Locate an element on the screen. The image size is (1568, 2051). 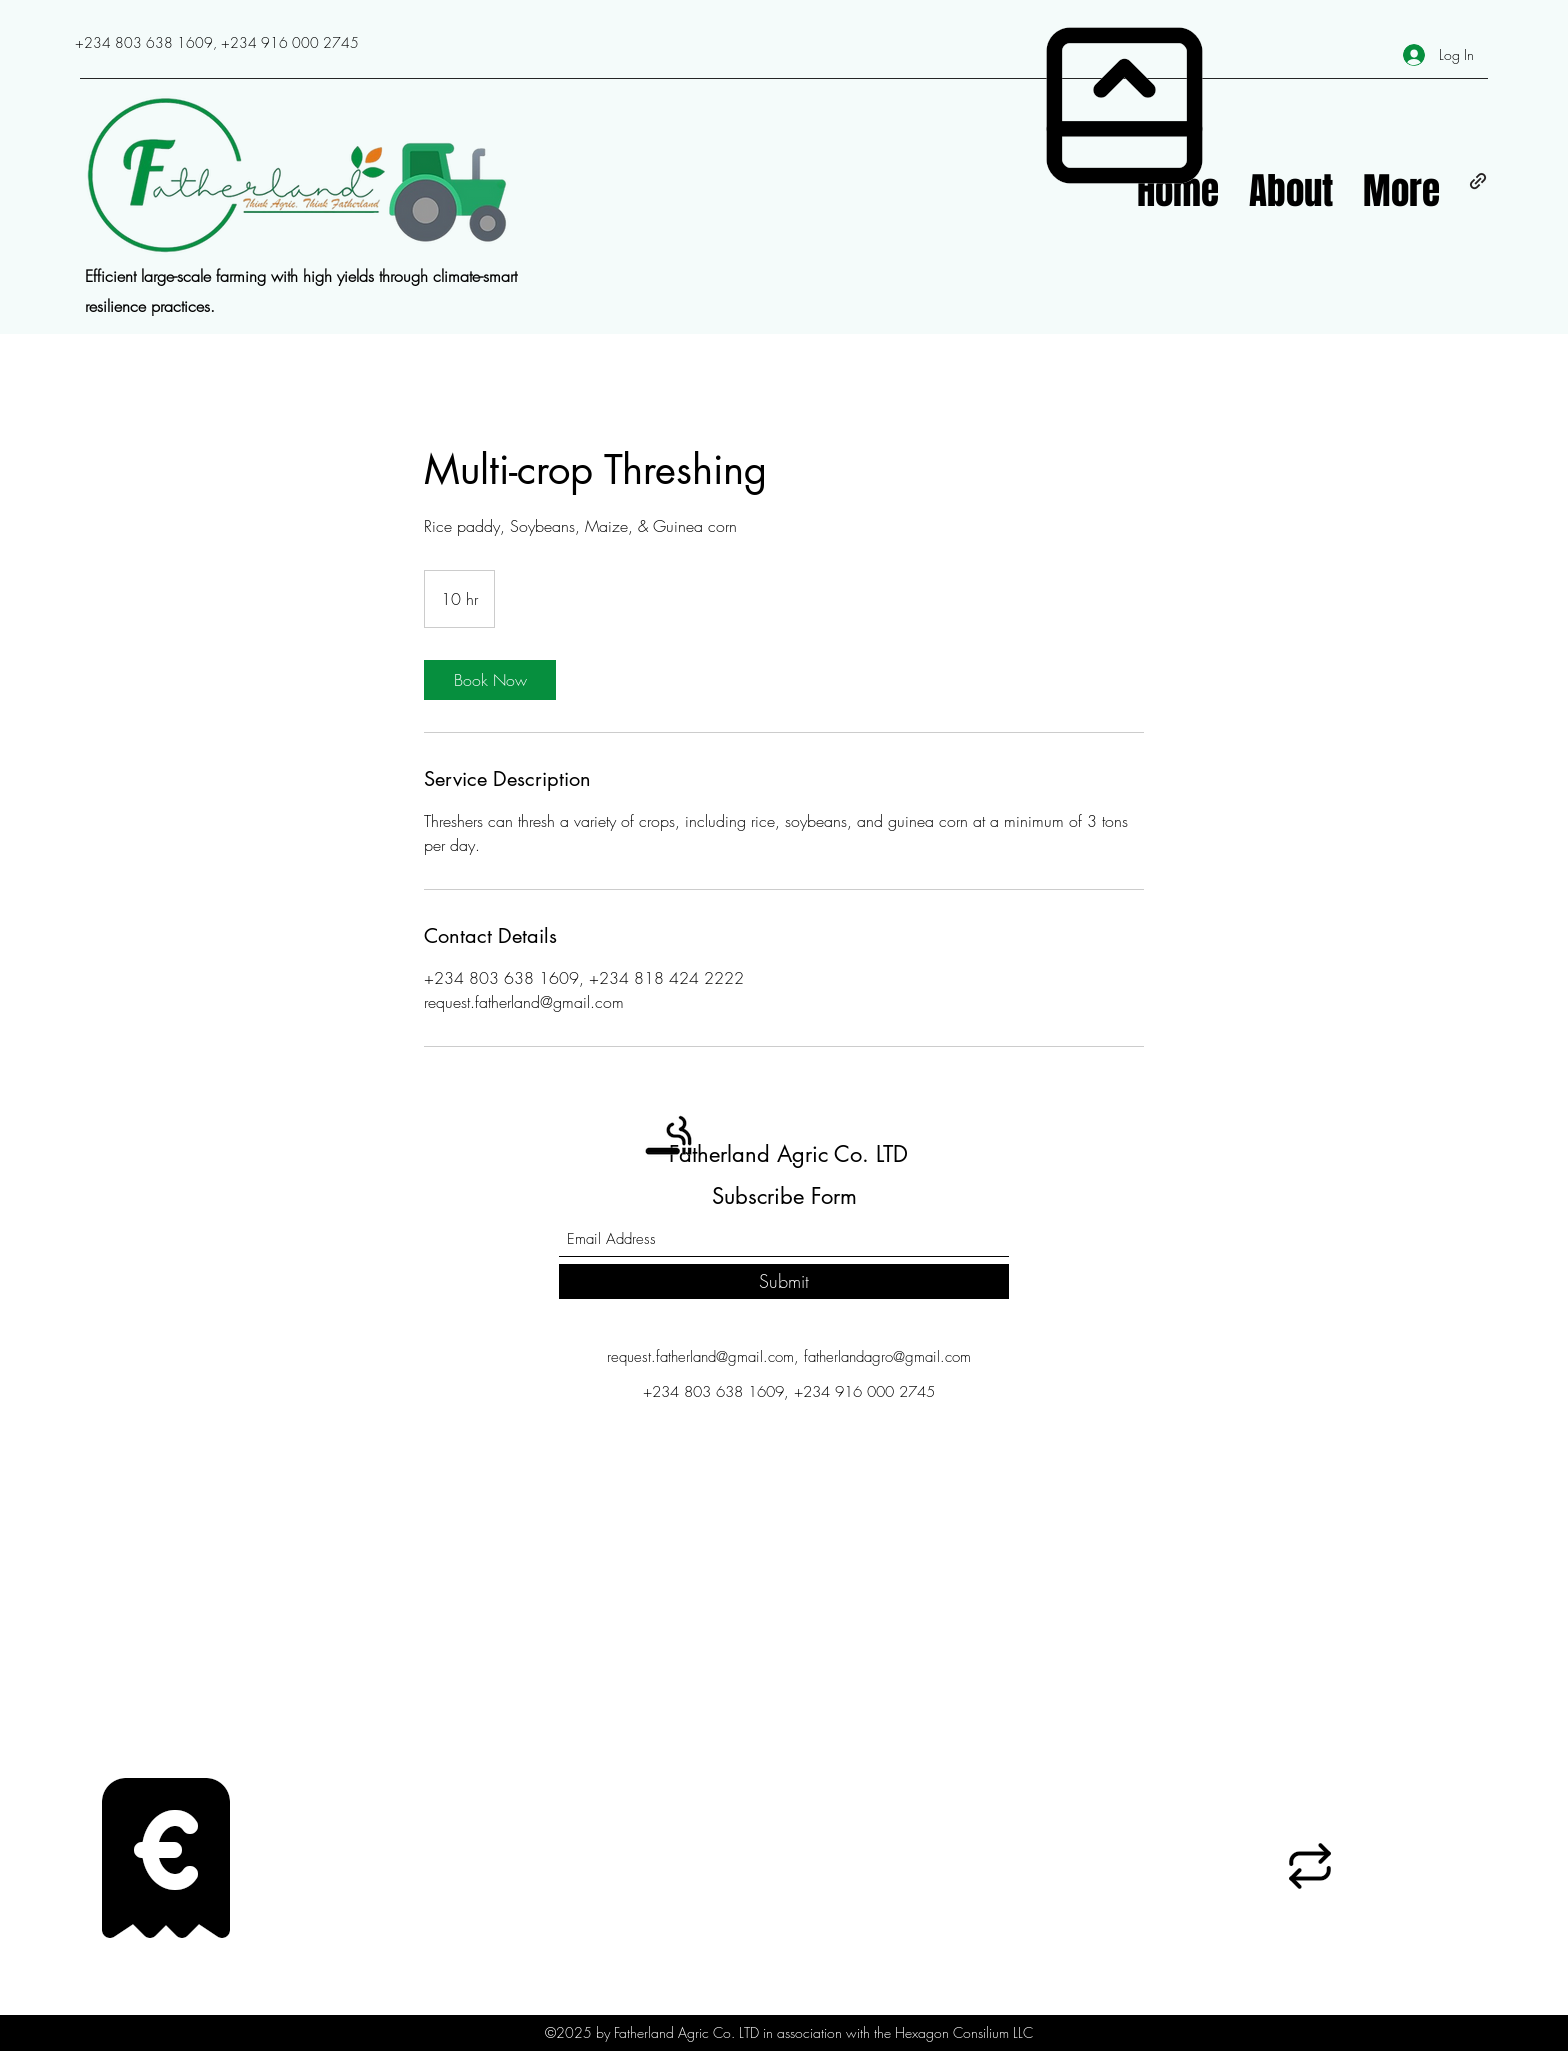
indicates a designated smoking area is located at coordinates (668, 1138).